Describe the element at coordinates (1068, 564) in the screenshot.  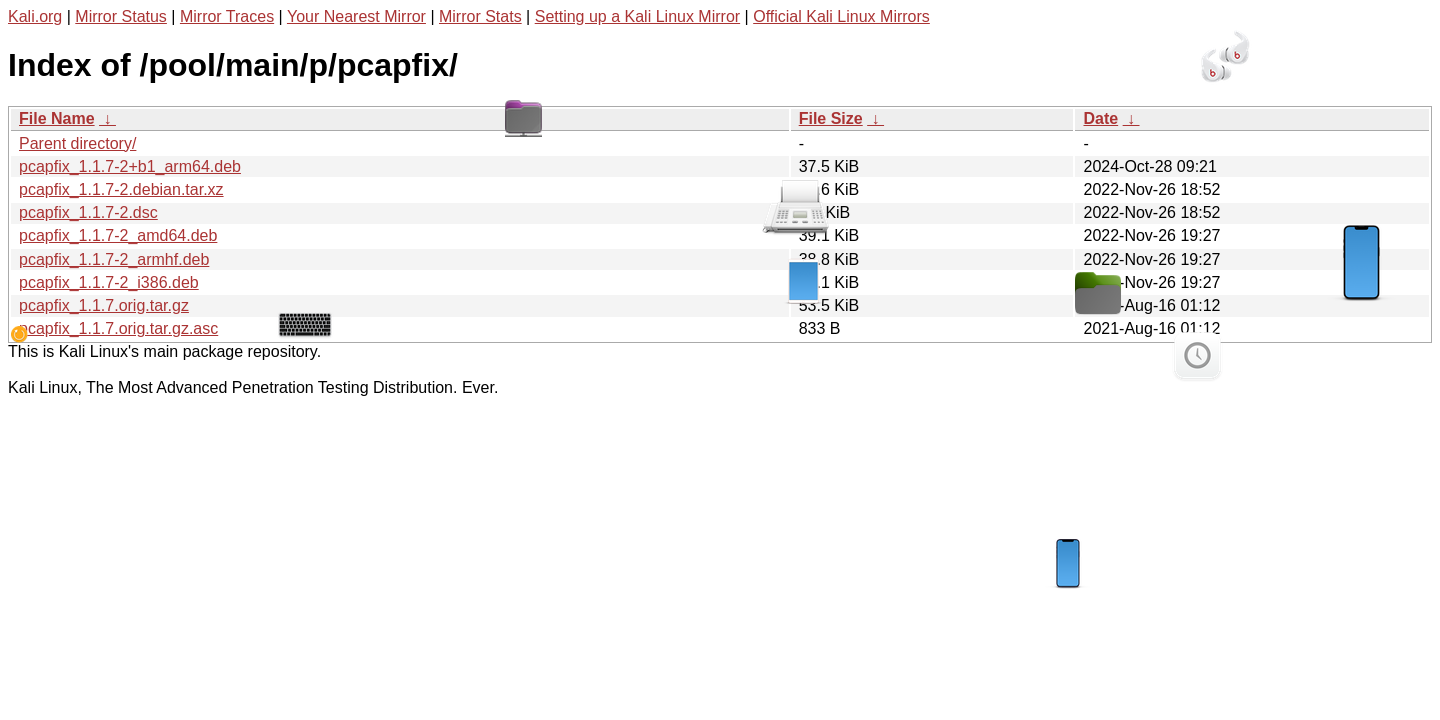
I see `indicates a connected iPhone device` at that location.